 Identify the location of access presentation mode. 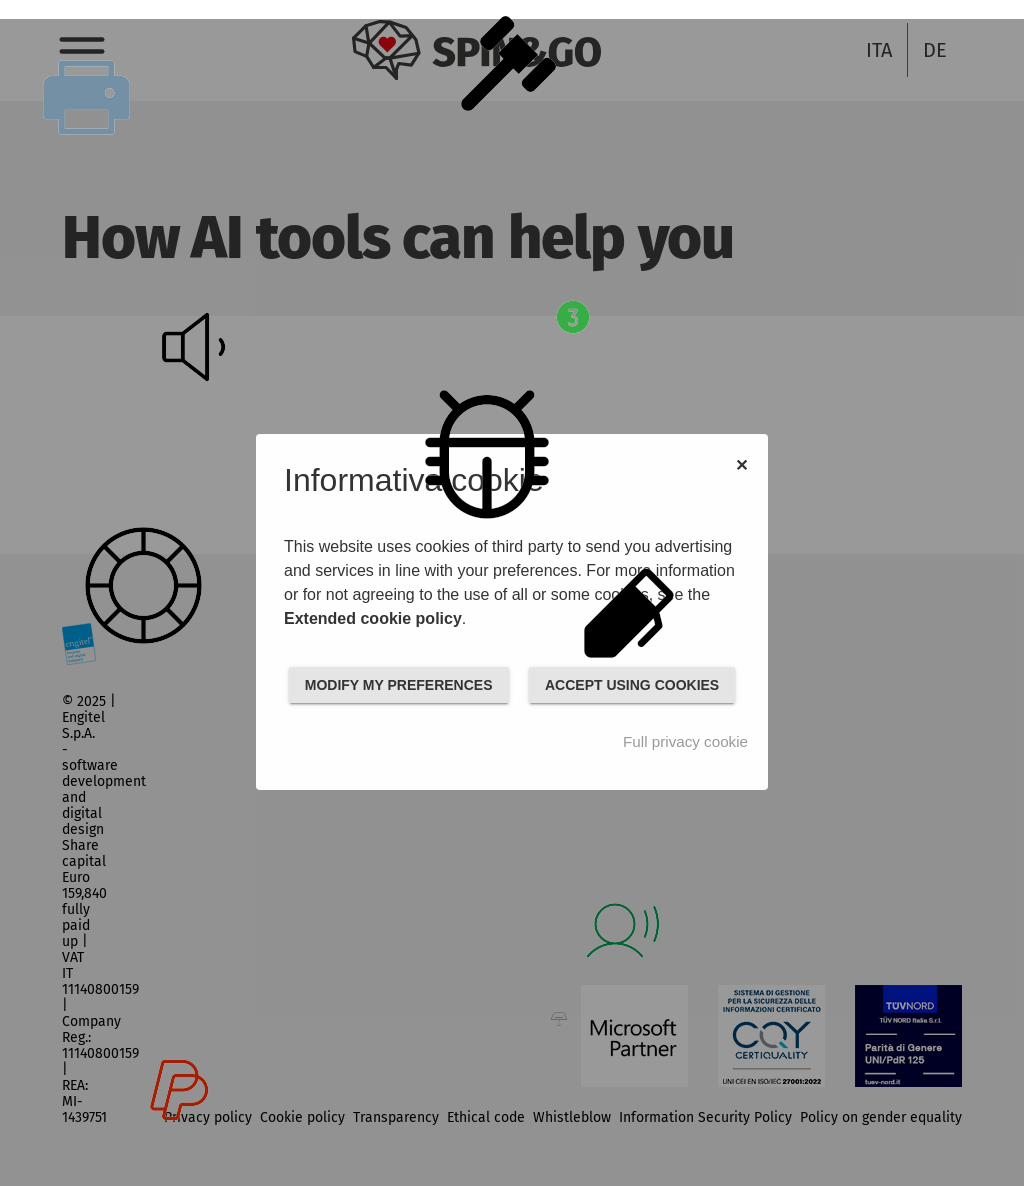
(559, 1019).